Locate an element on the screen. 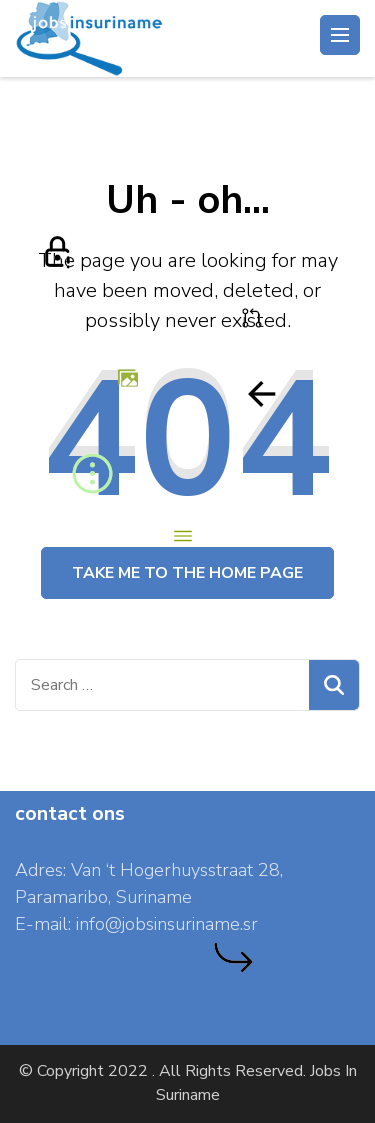 Image resolution: width=375 pixels, height=1123 pixels. reply to a message is located at coordinates (233, 957).